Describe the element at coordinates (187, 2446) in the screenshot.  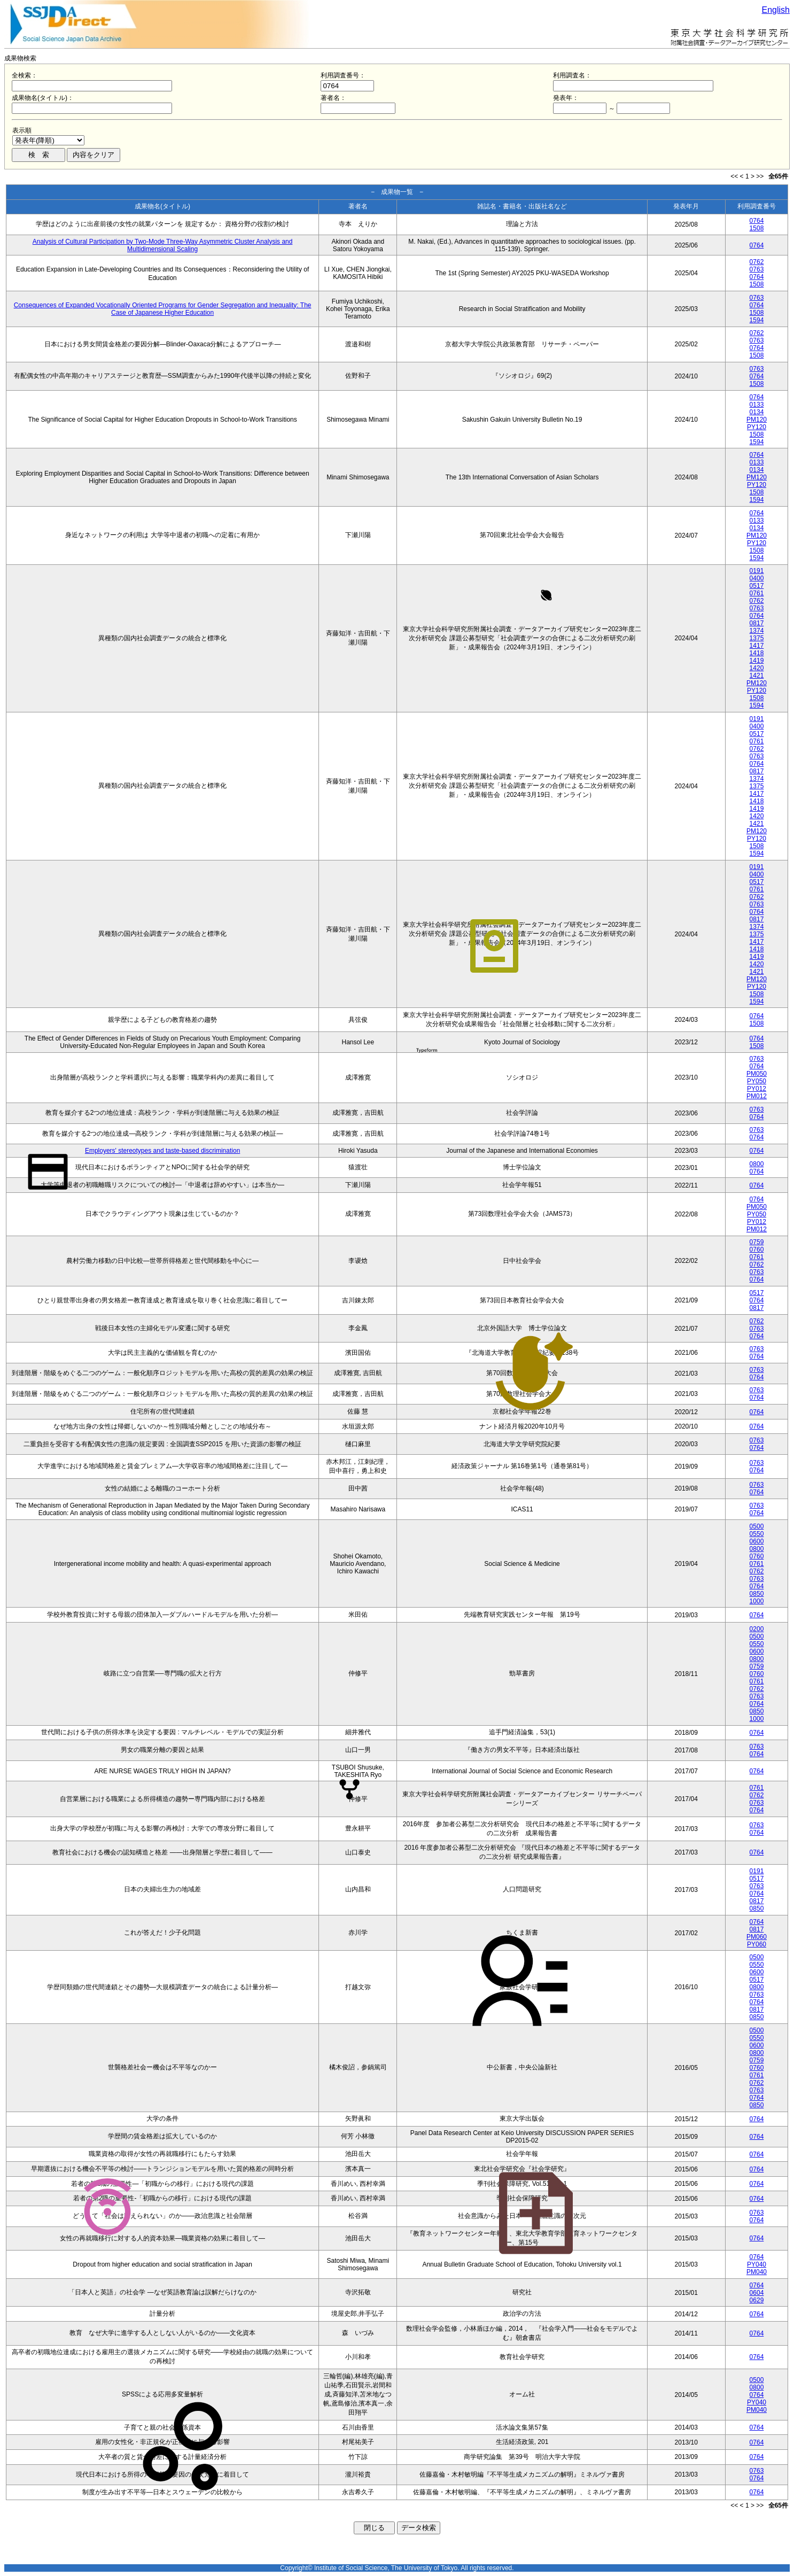
I see `view bubble chart visualization` at that location.